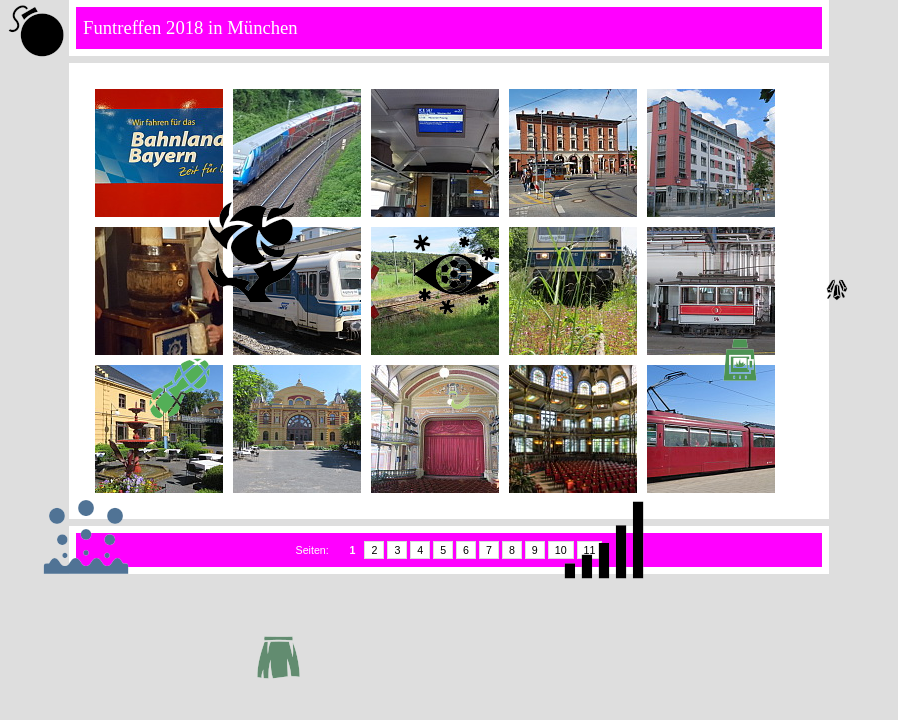 Image resolution: width=898 pixels, height=720 pixels. I want to click on indicates a cursed or corrupted plant item, so click(256, 252).